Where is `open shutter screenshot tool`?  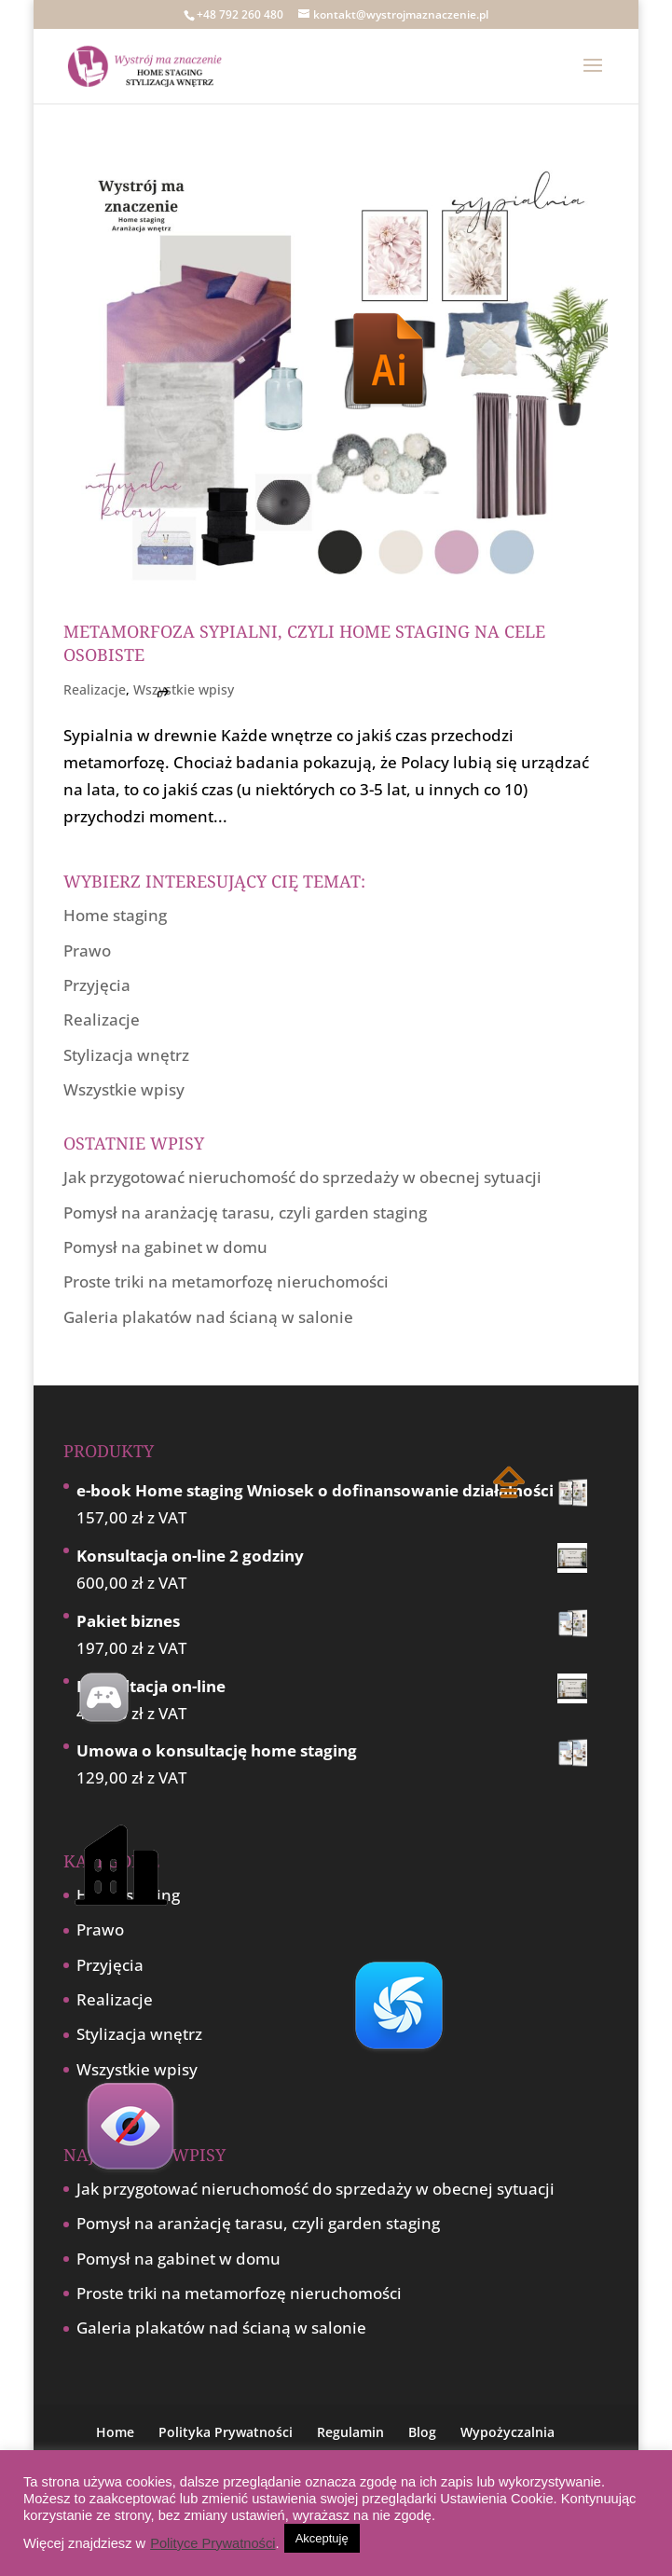
open shutter screenshot tool is located at coordinates (399, 2005).